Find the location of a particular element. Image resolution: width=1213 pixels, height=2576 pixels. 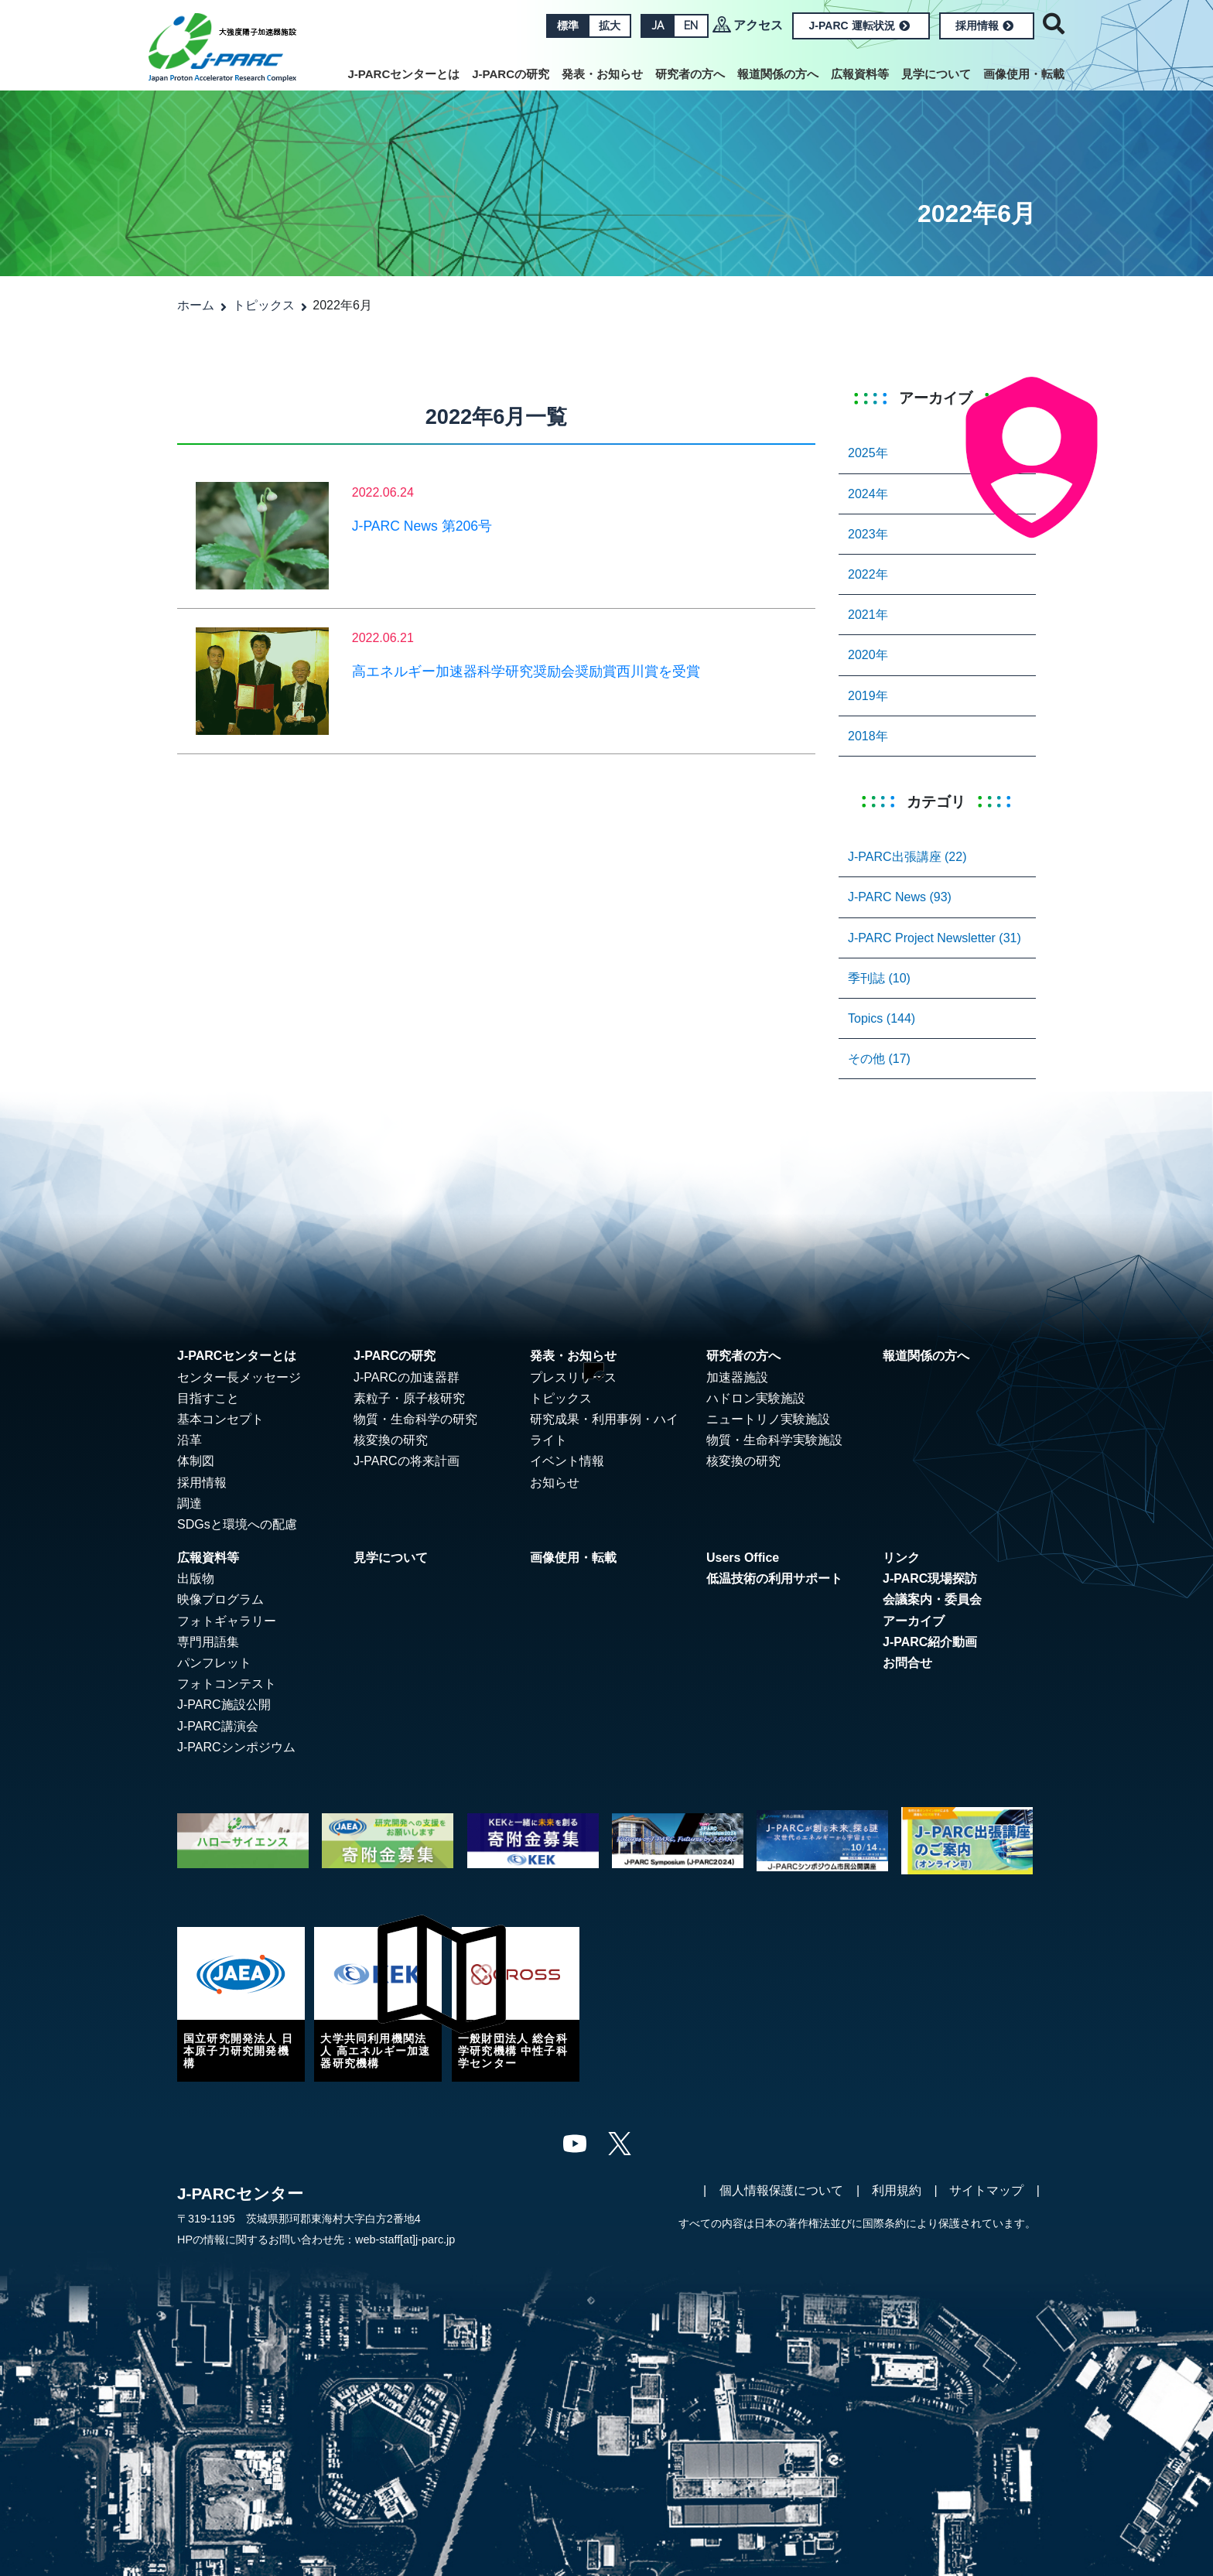

manage user roles and permissions is located at coordinates (1031, 458).